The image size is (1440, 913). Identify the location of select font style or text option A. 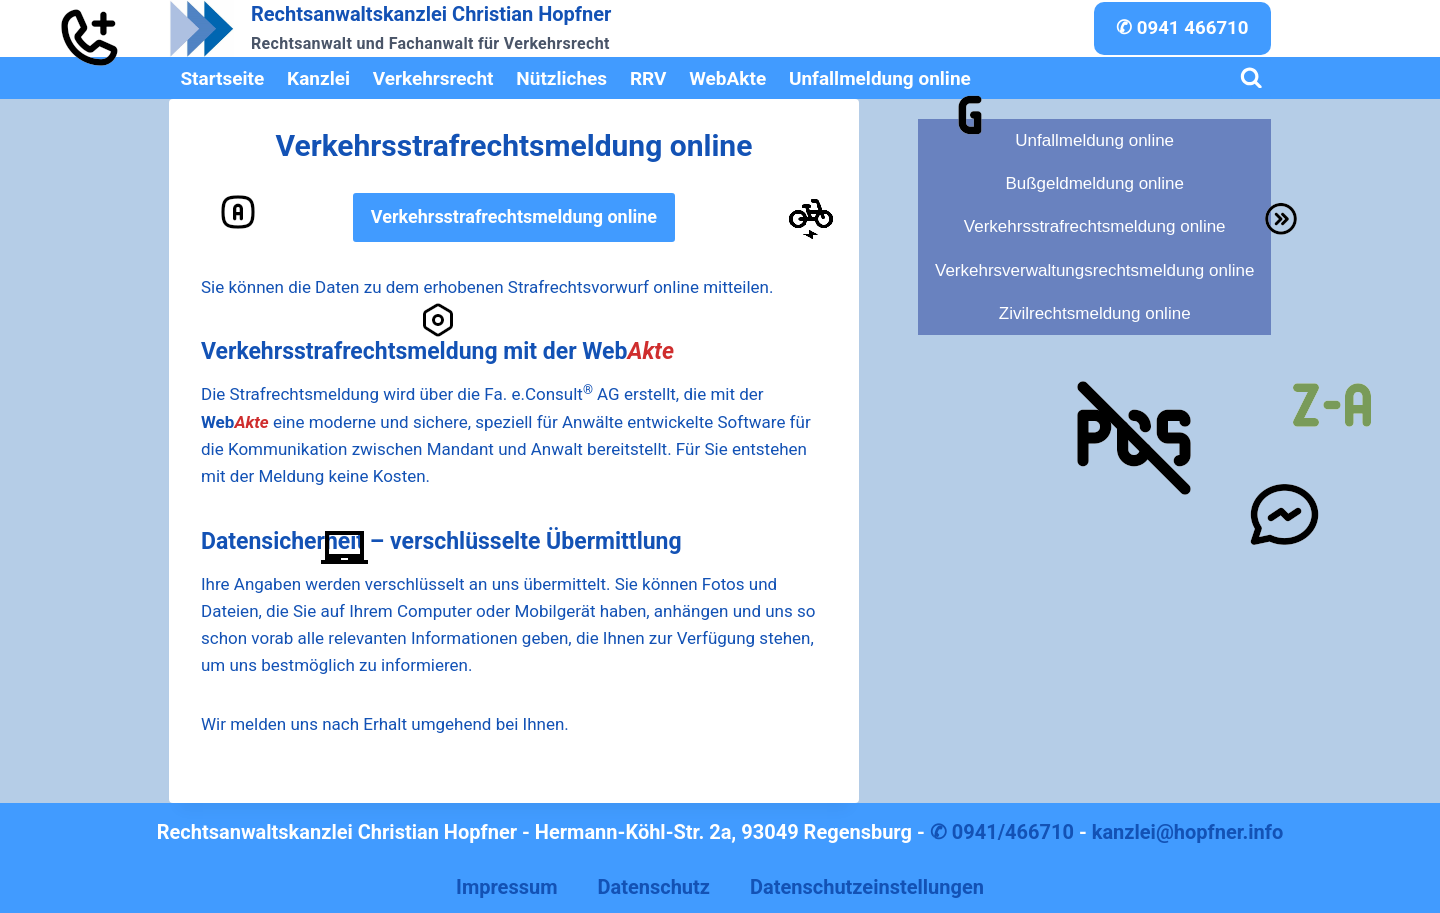
(238, 212).